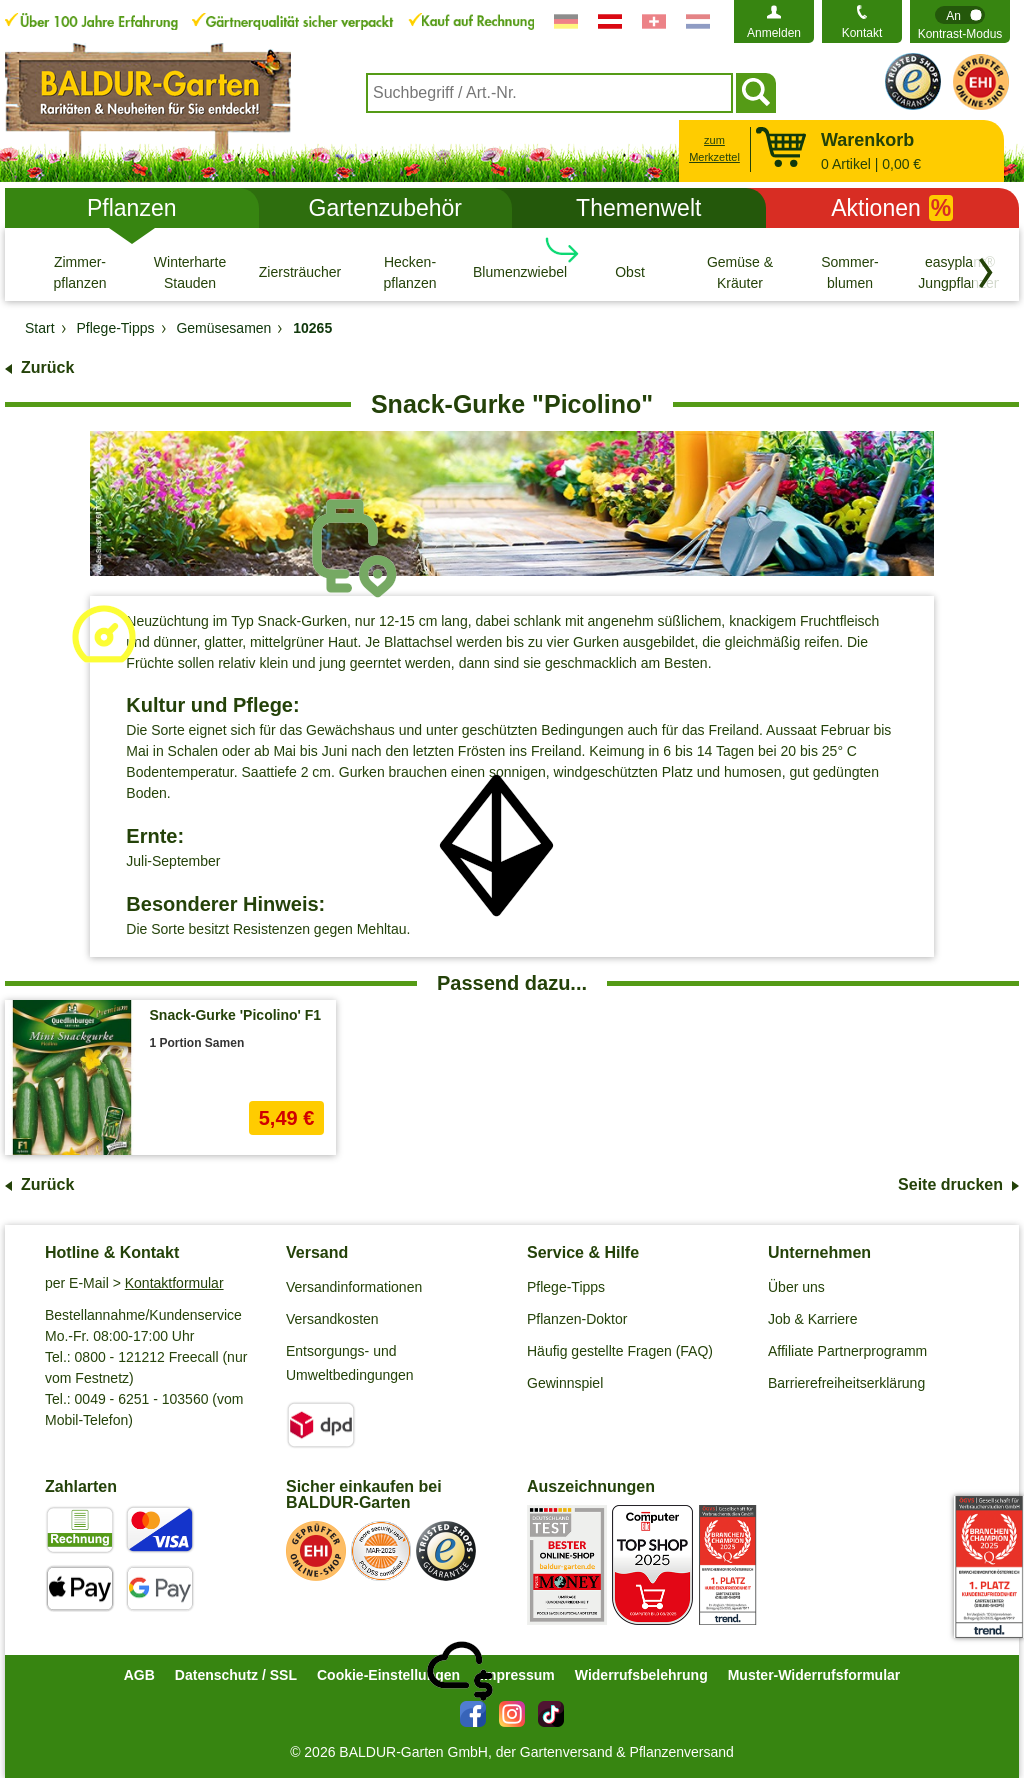 This screenshot has width=1024, height=1778. I want to click on view ethereum wallet balance, so click(496, 845).